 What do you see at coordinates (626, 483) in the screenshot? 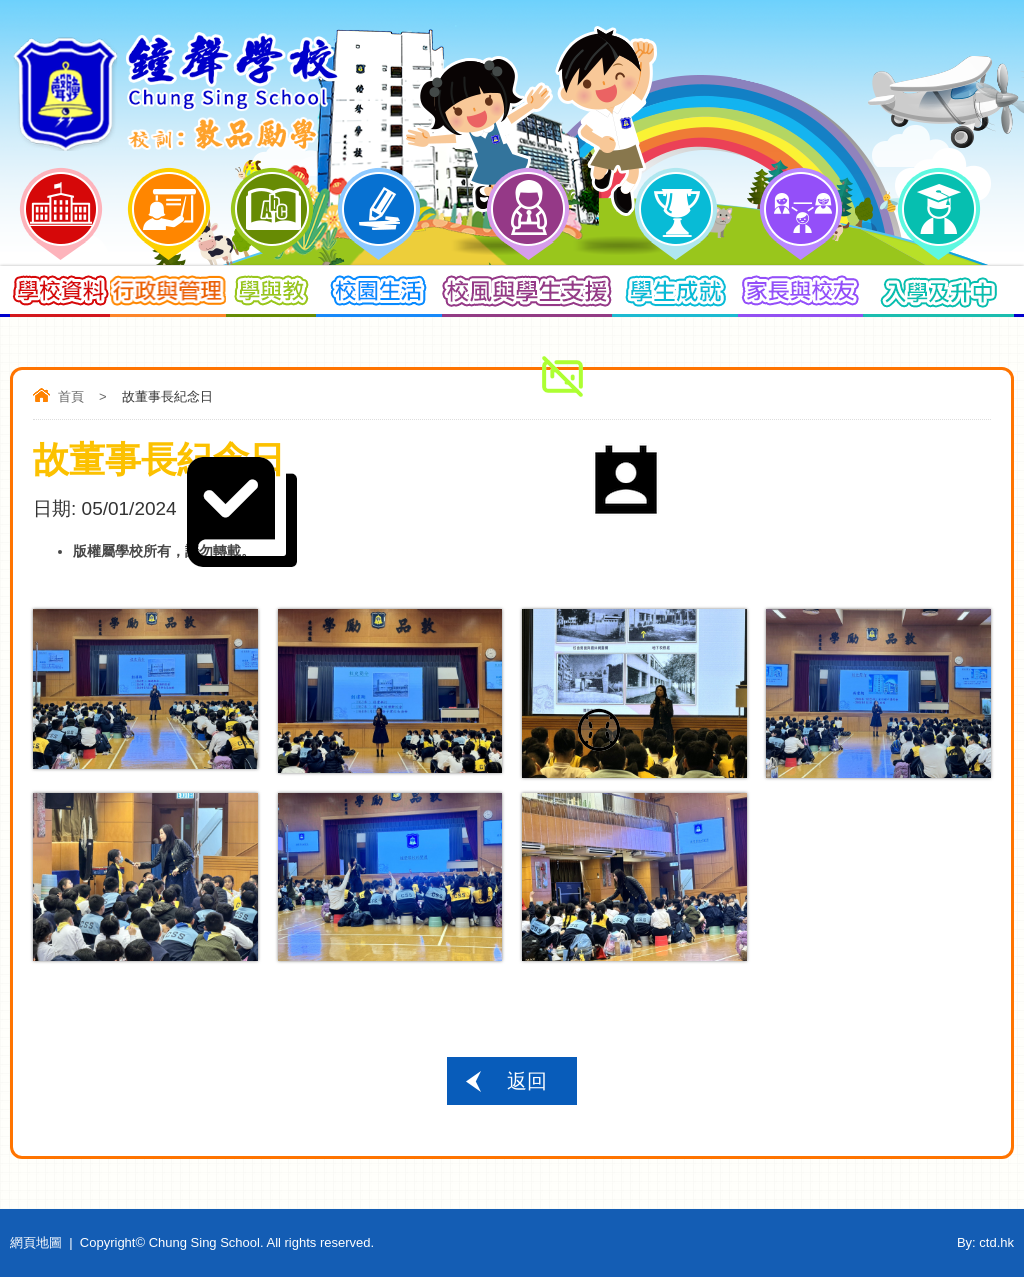
I see `view contact's calendar or schedule` at bounding box center [626, 483].